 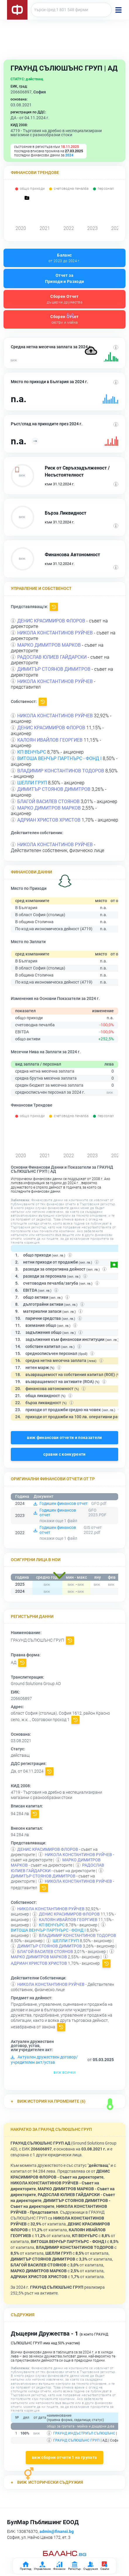 What do you see at coordinates (28, 2474) in the screenshot?
I see `indicates gender options or selection` at bounding box center [28, 2474].